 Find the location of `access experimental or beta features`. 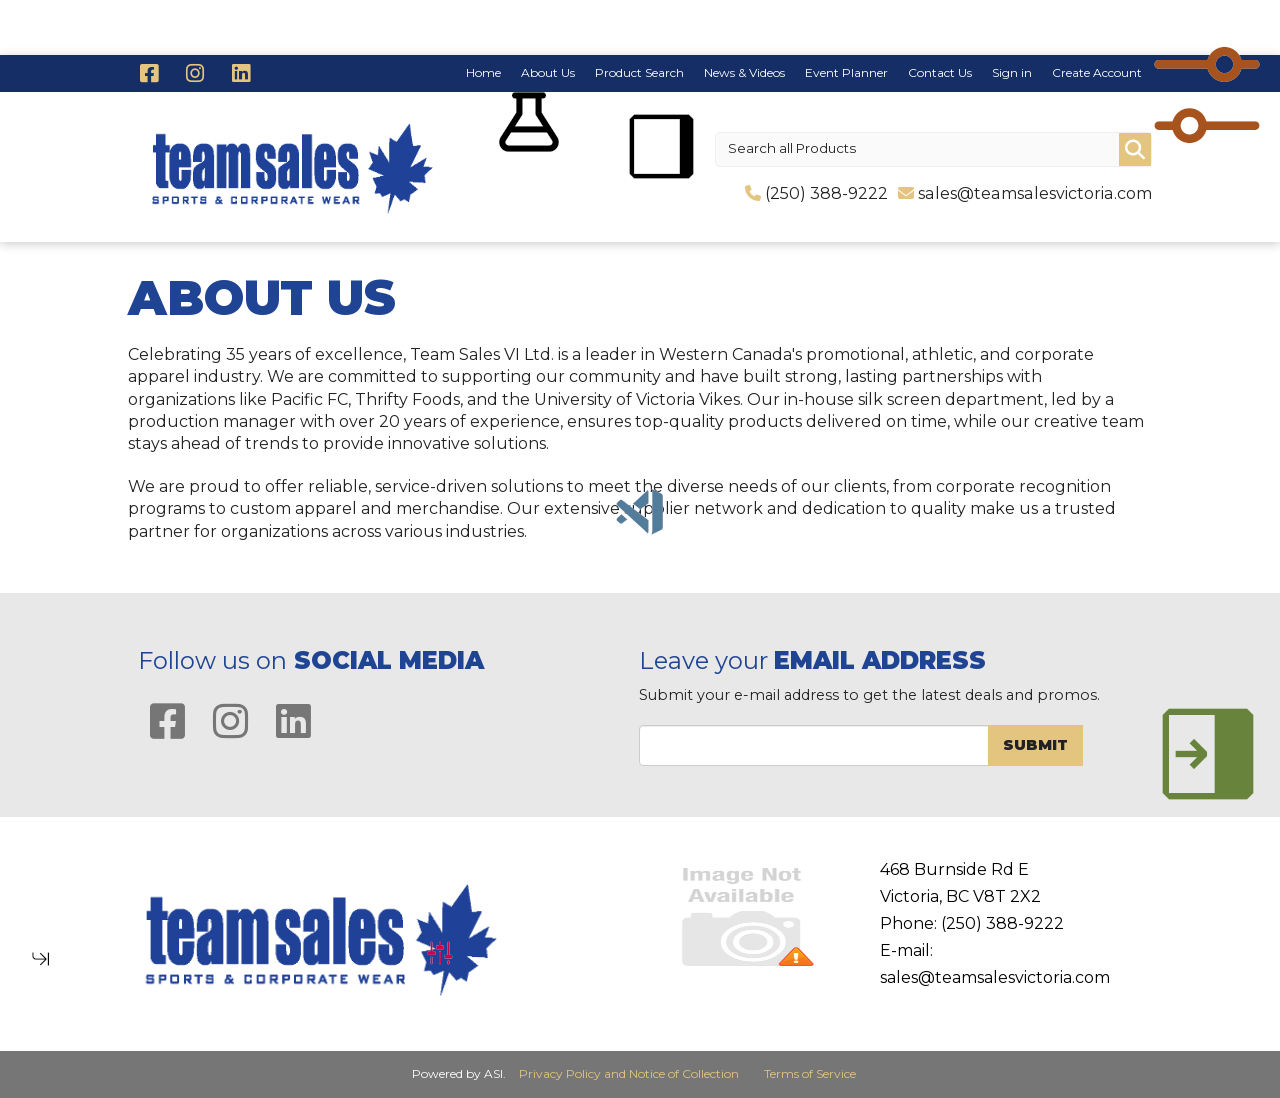

access experimental or beta features is located at coordinates (529, 122).